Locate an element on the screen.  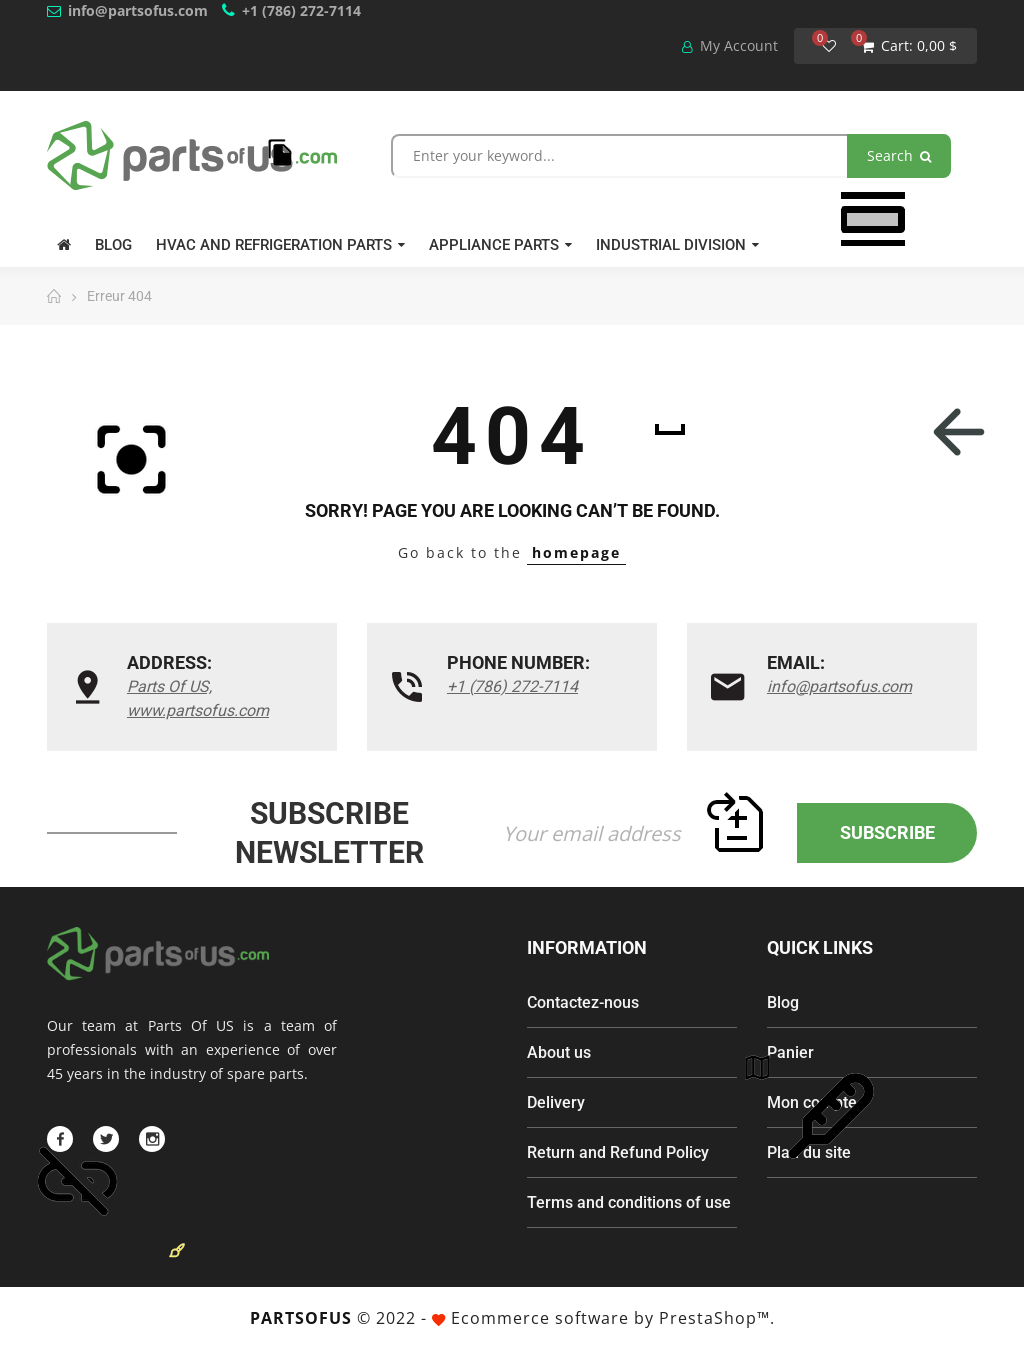
copy file to clipboard is located at coordinates (280, 152).